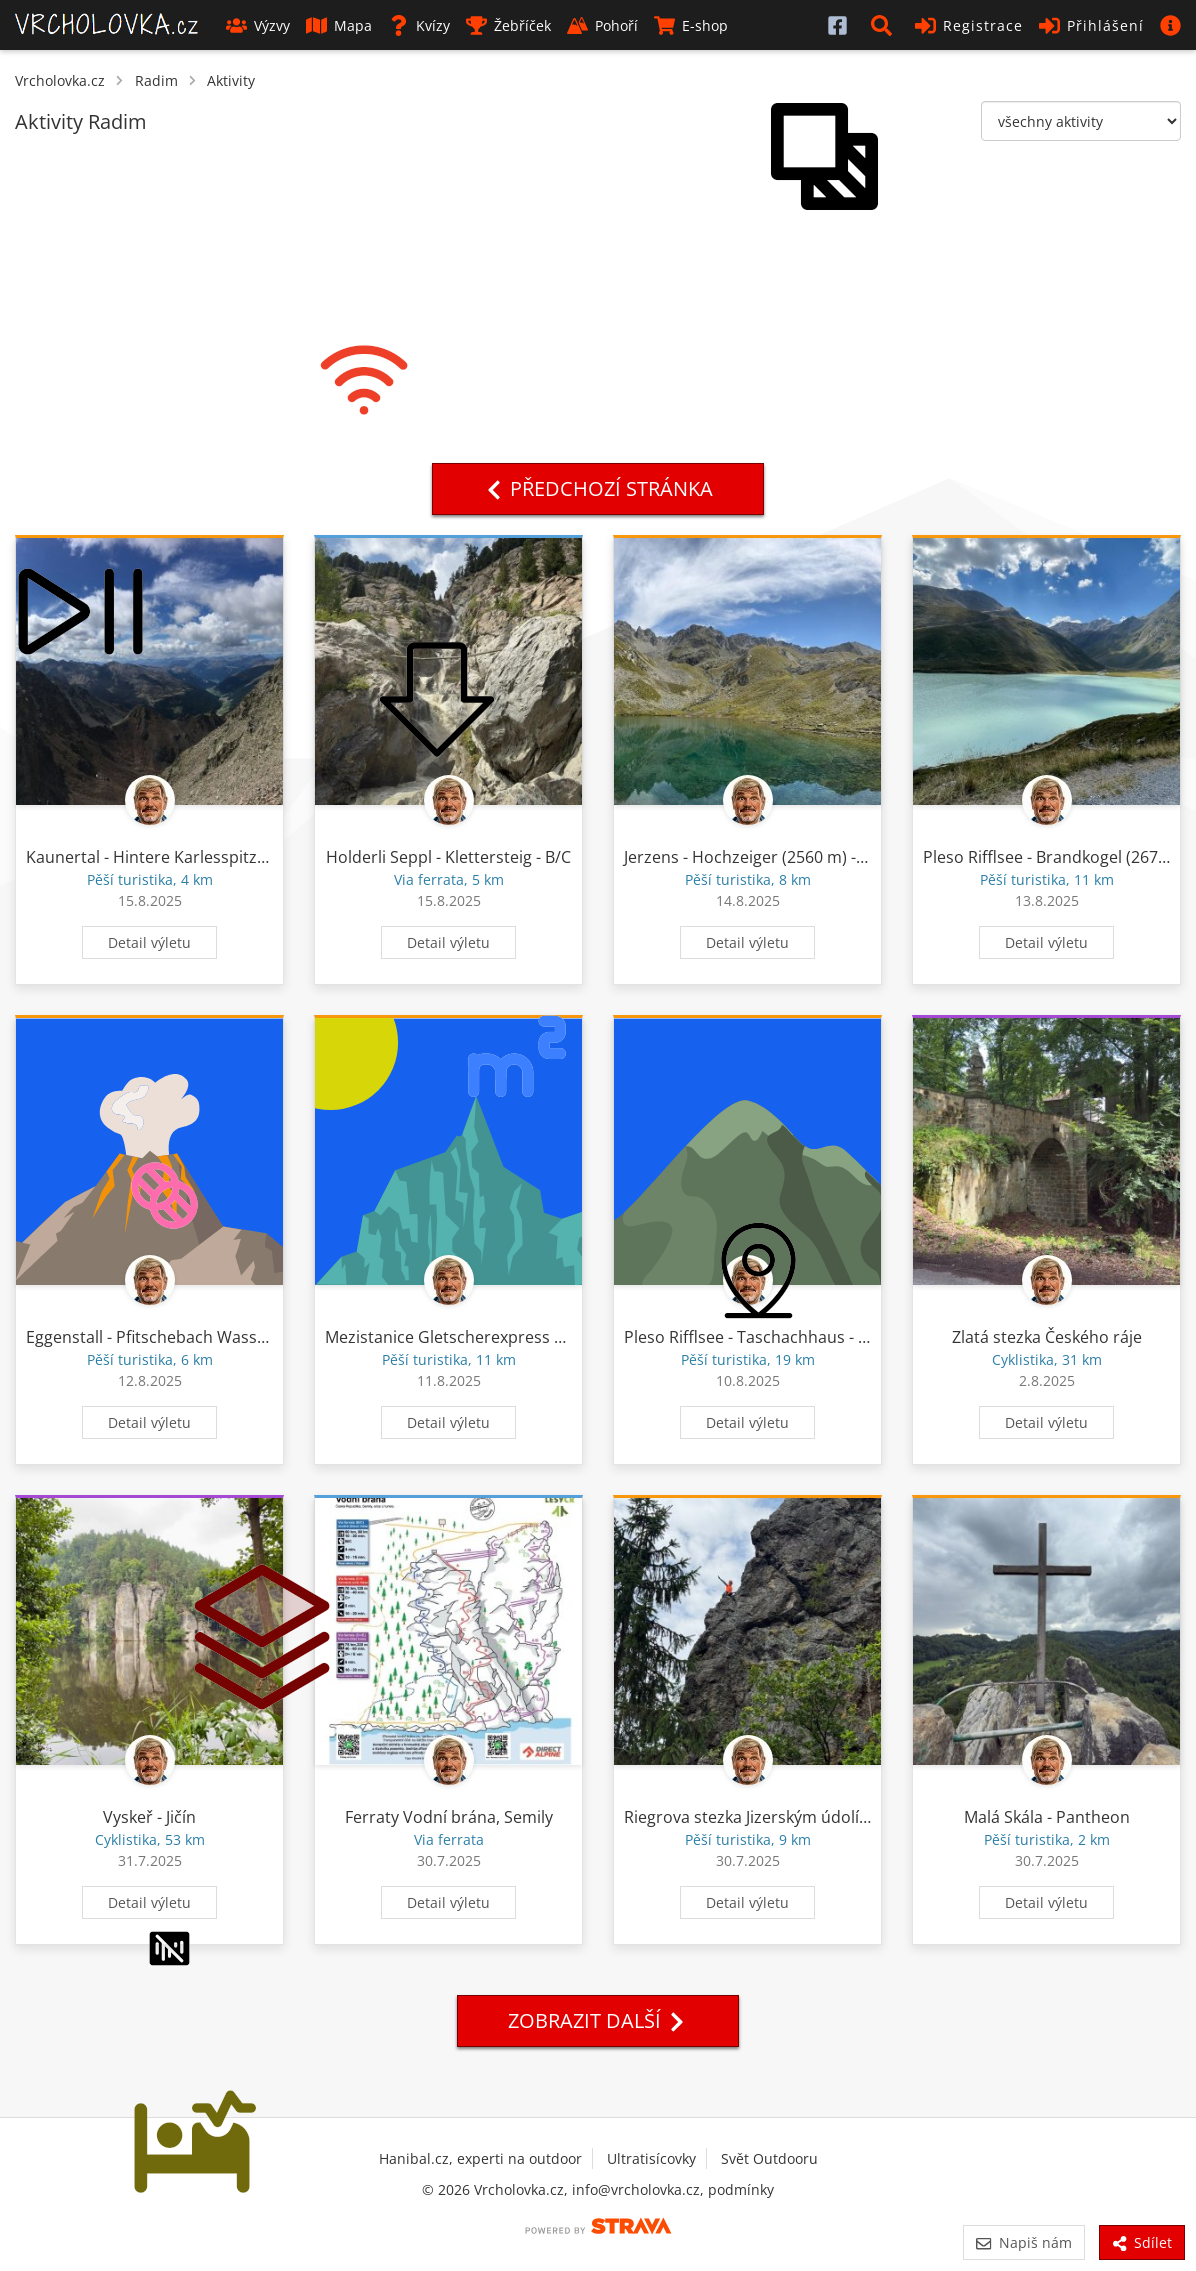 This screenshot has height=2271, width=1196. I want to click on exclude overlapping items from selection, so click(164, 1195).